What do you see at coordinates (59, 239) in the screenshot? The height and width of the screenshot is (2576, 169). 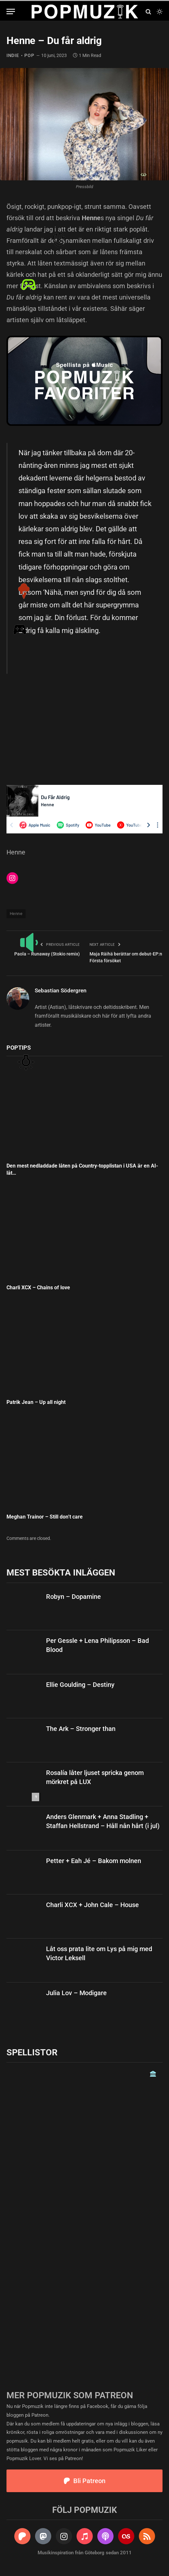 I see `access hand tracking or gesture recognition settings` at bounding box center [59, 239].